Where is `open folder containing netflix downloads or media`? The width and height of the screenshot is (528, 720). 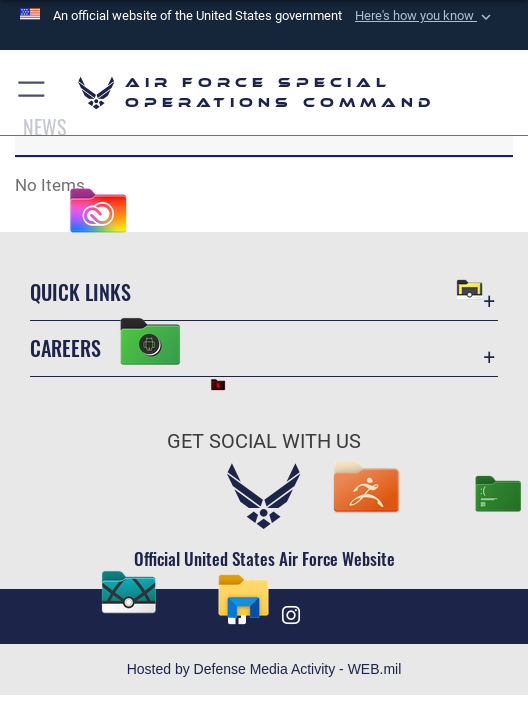
open folder containing netflix downloads or media is located at coordinates (218, 385).